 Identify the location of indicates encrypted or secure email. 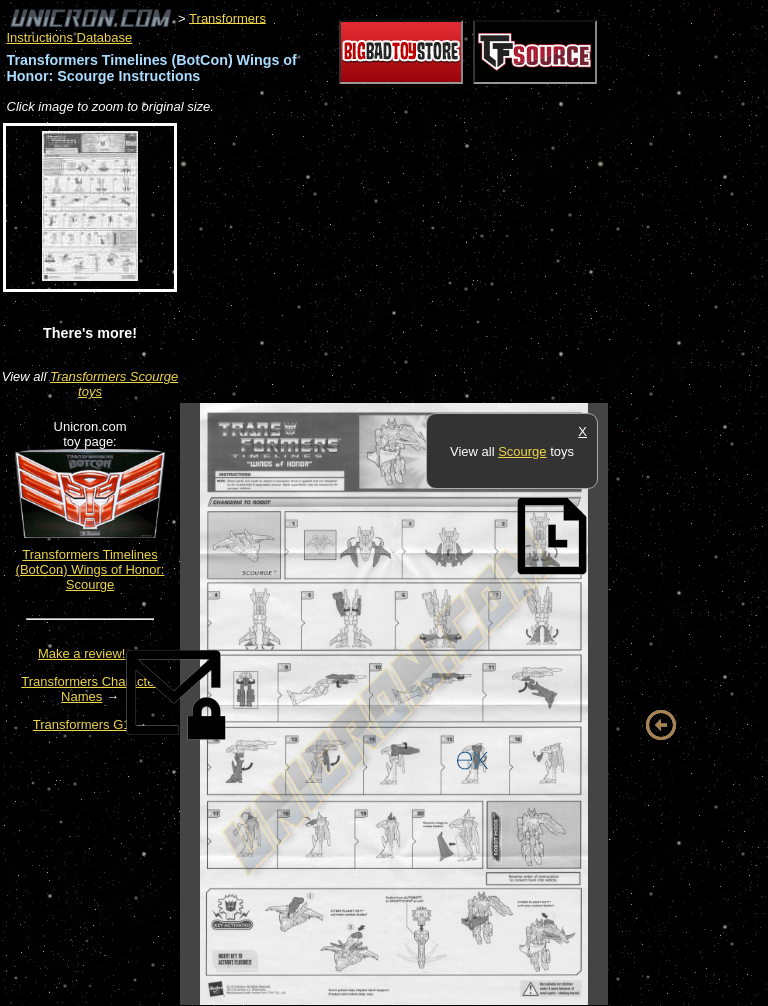
(173, 692).